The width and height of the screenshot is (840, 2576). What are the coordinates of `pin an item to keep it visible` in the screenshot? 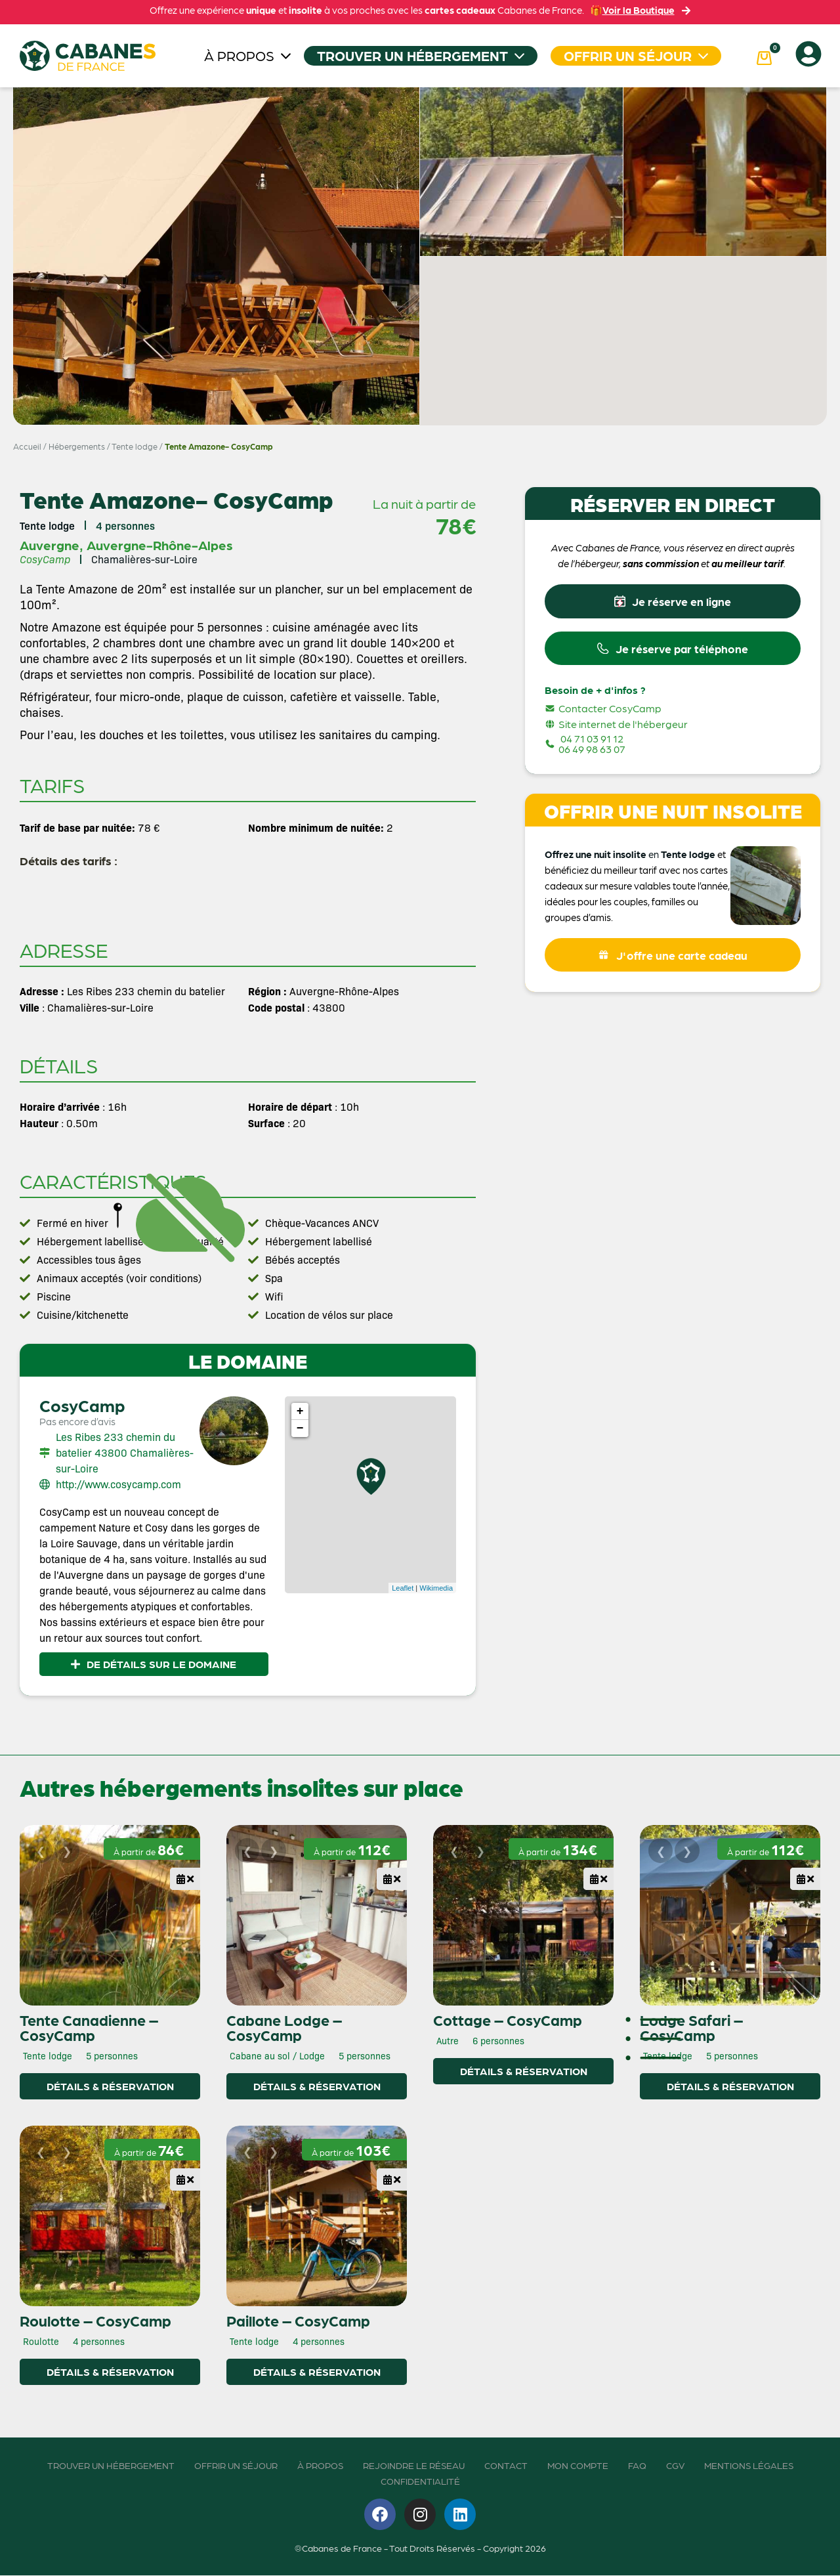 It's located at (117, 1215).